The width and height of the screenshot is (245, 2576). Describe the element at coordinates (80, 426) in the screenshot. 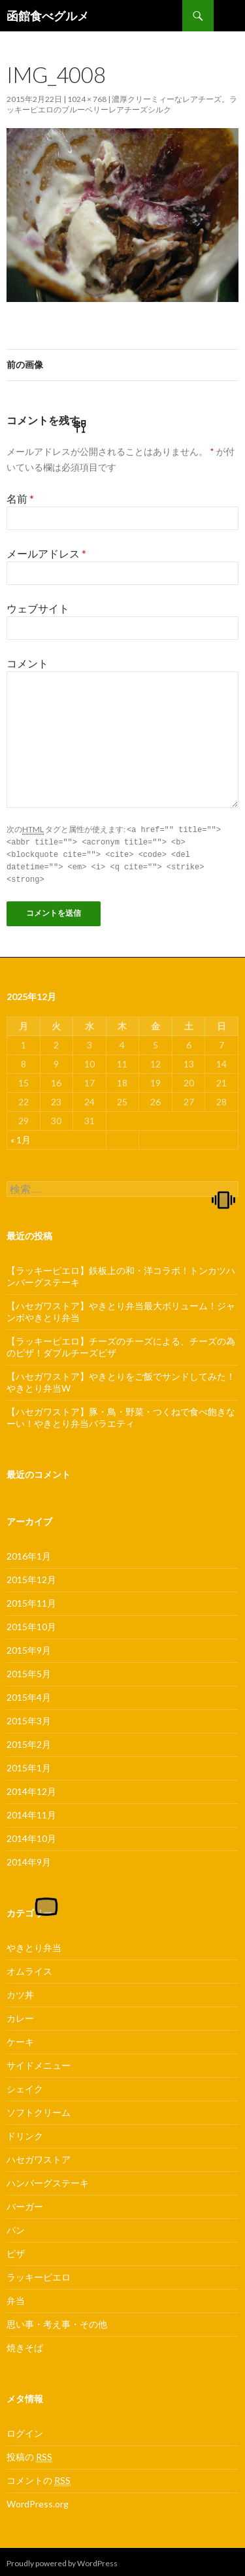

I see `browse tapas or small plates menu` at that location.